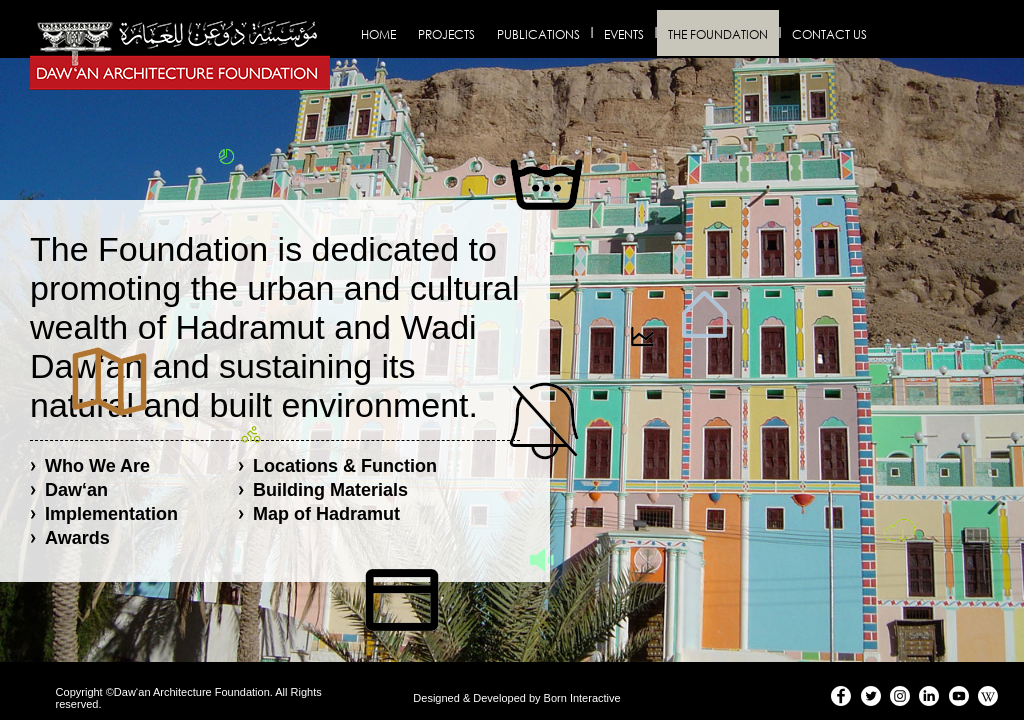 The width and height of the screenshot is (1024, 720). What do you see at coordinates (541, 560) in the screenshot?
I see `volume set to high` at bounding box center [541, 560].